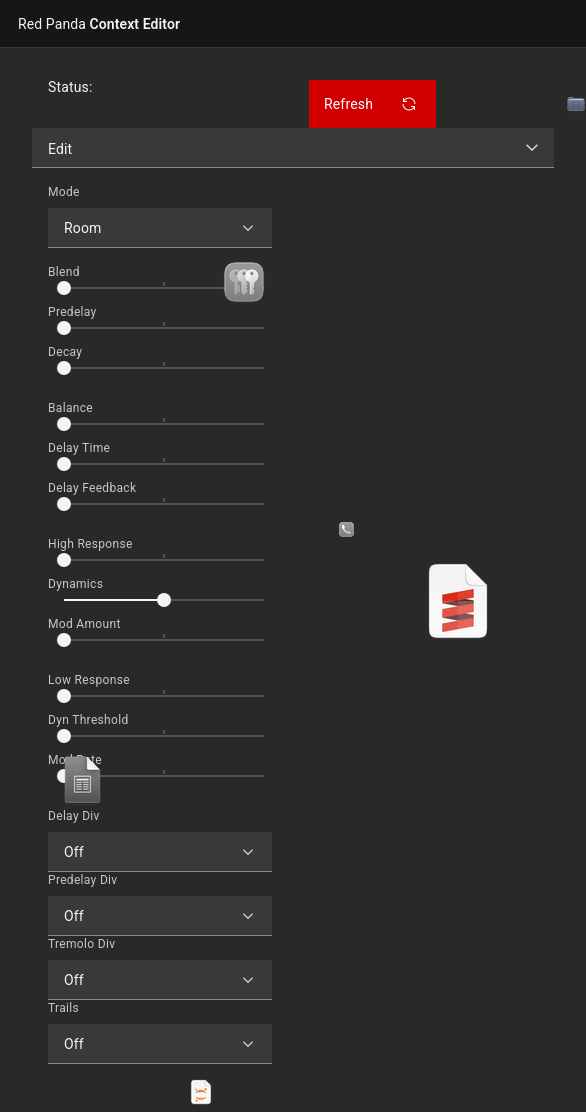 The width and height of the screenshot is (586, 1112). What do you see at coordinates (201, 1092) in the screenshot?
I see `jupyter notebook file` at bounding box center [201, 1092].